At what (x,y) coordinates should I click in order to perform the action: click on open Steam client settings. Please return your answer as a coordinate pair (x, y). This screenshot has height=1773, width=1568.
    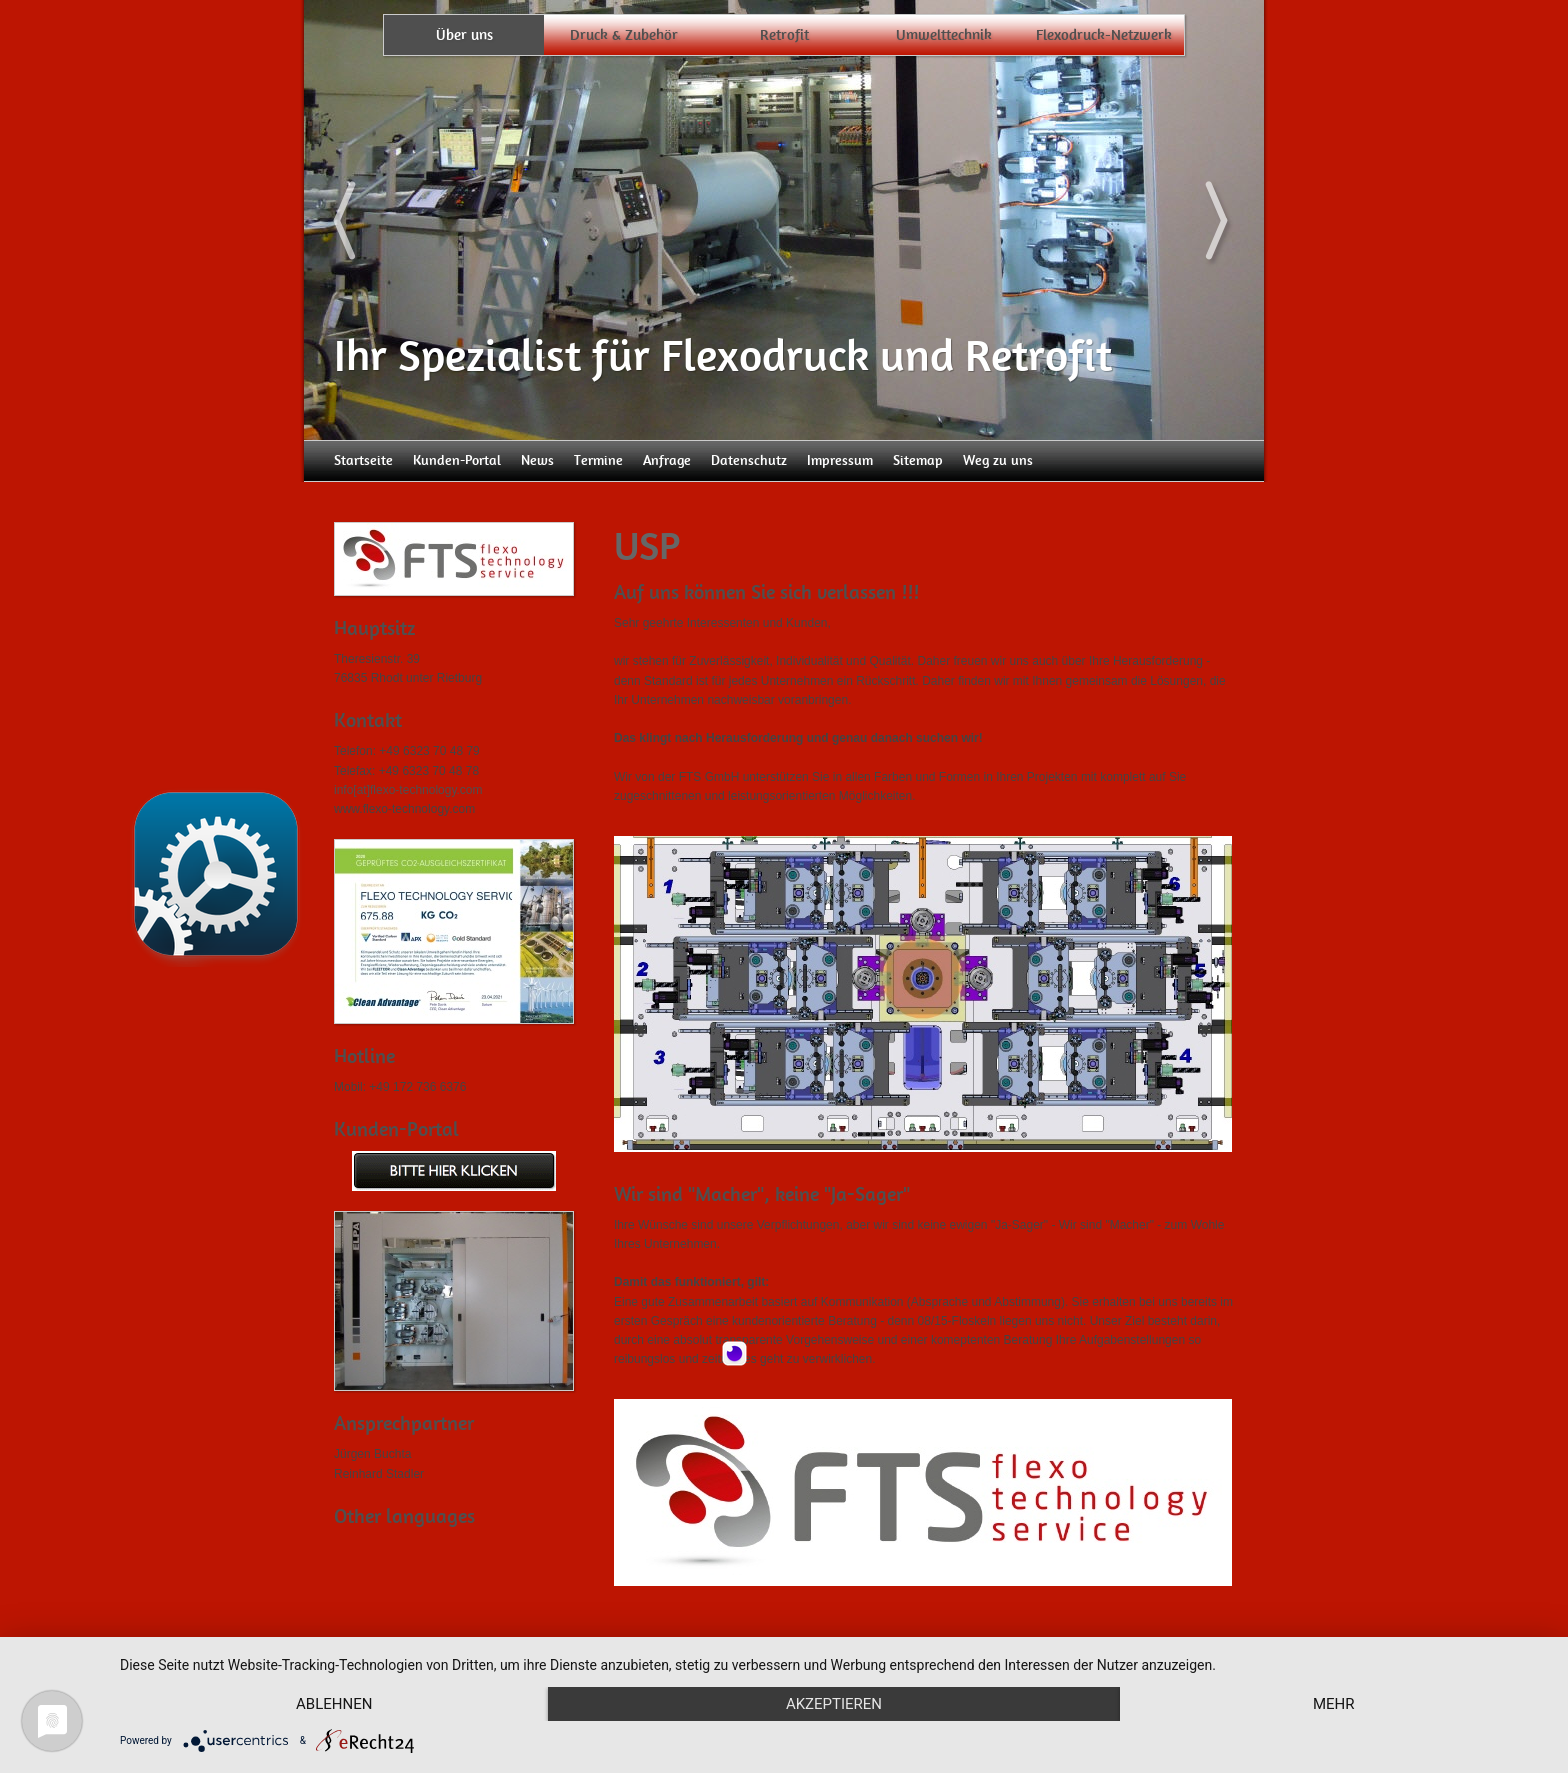
    Looking at the image, I should click on (216, 874).